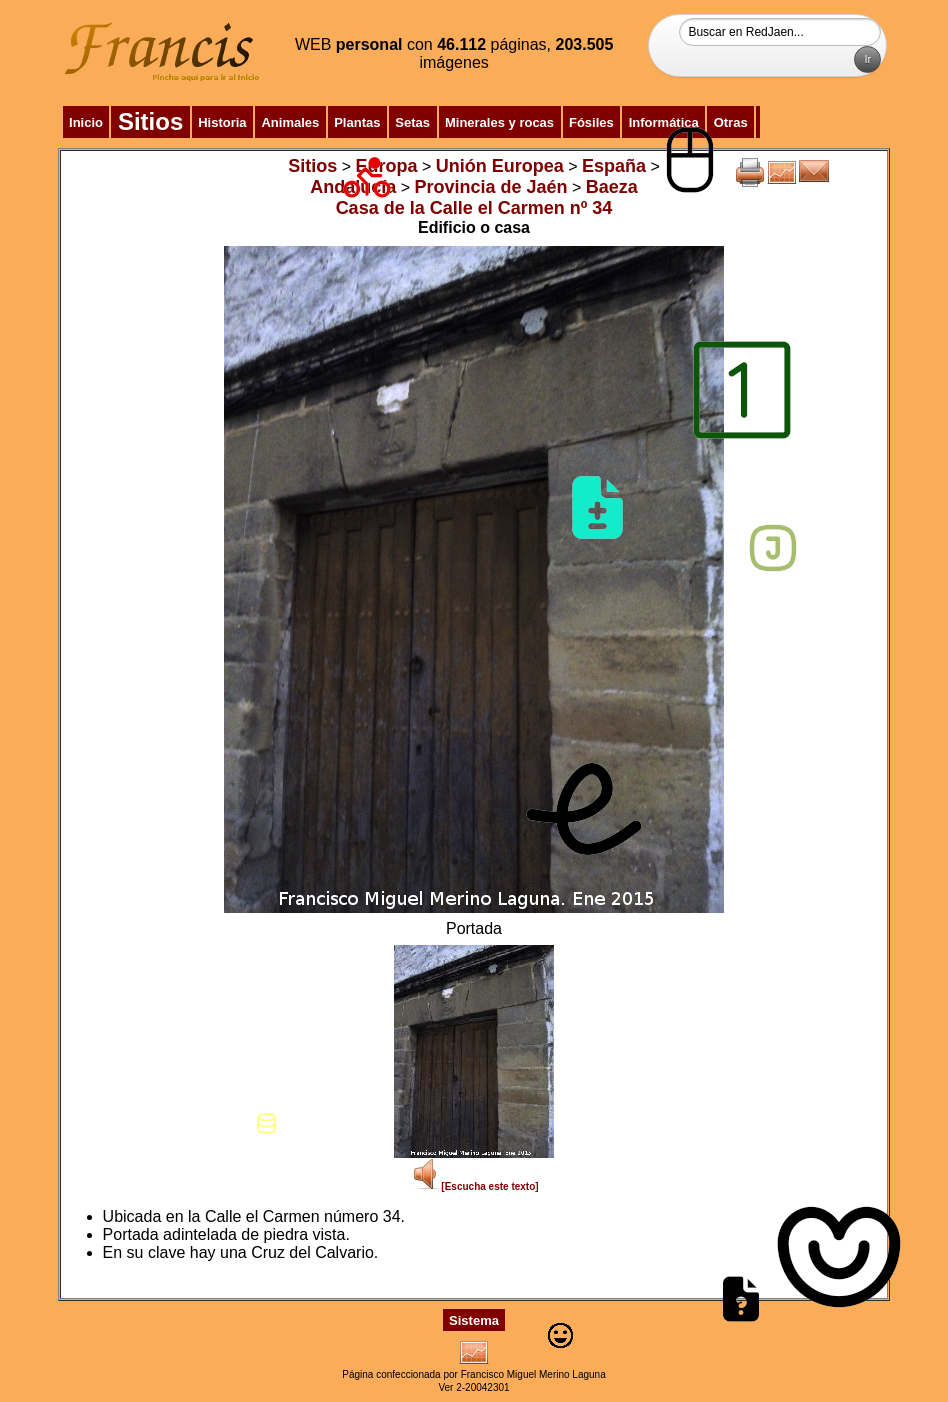 Image resolution: width=948 pixels, height=1402 pixels. I want to click on mouse input device settings, so click(690, 160).